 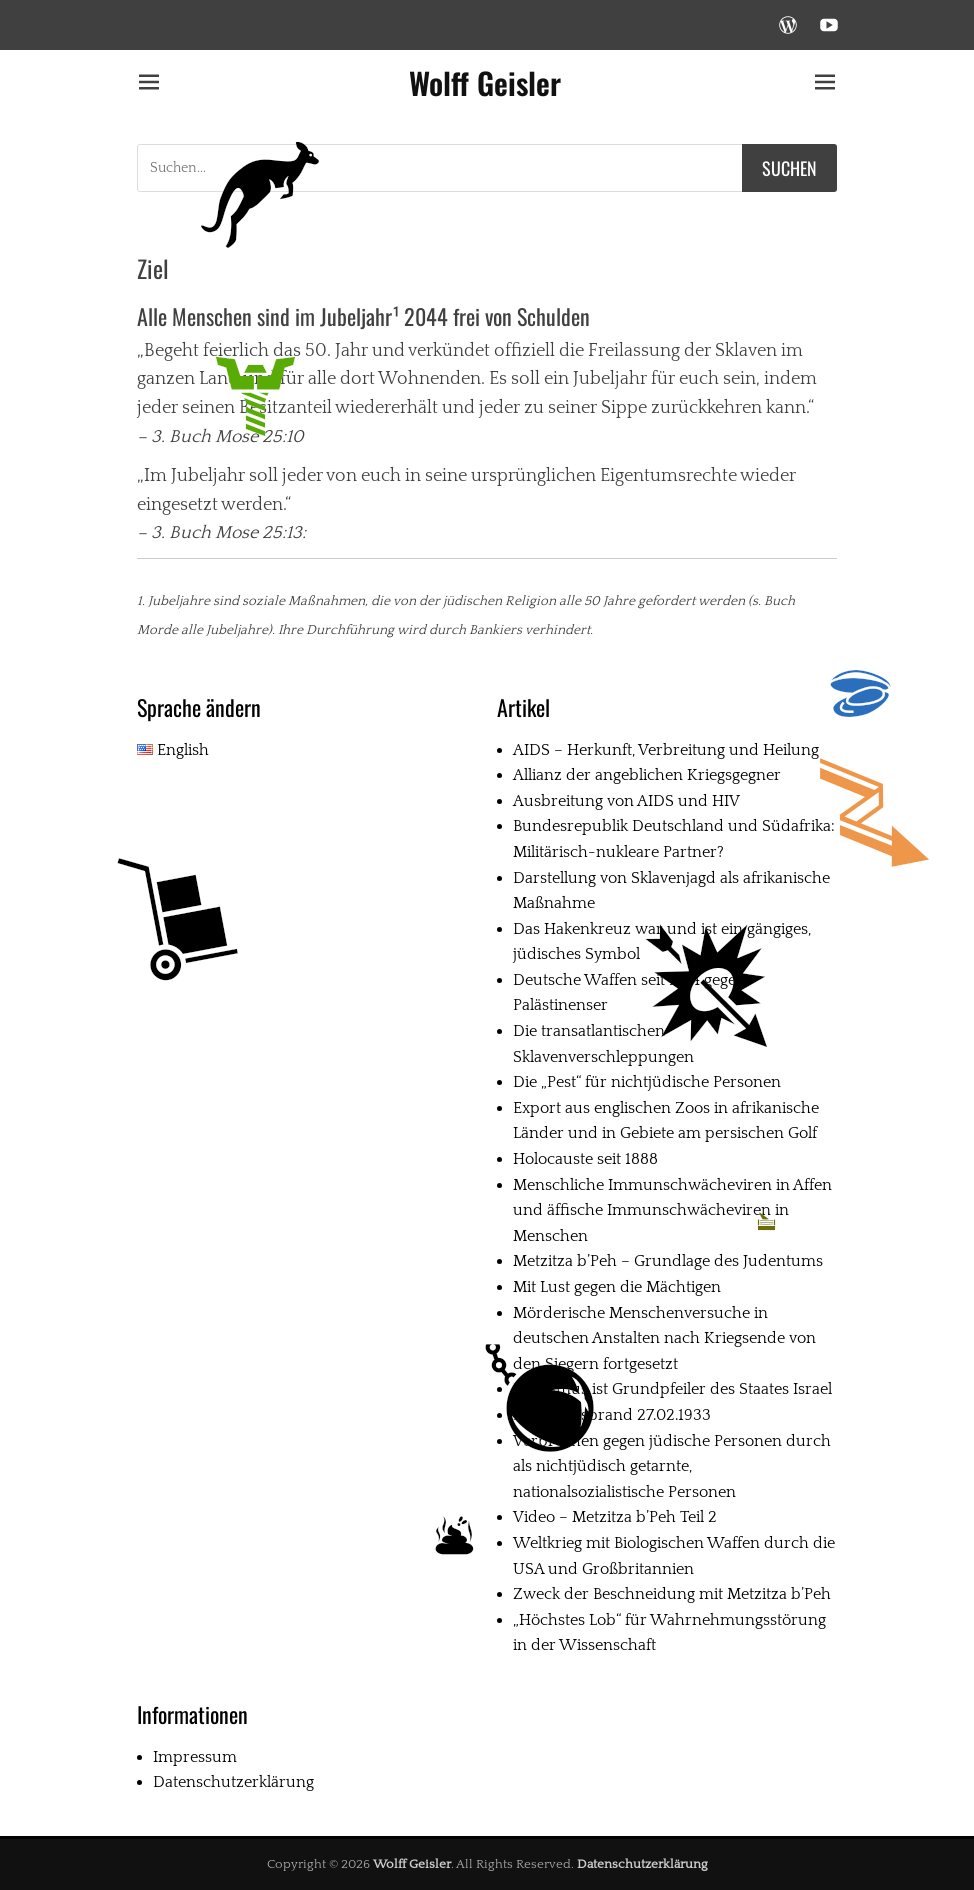 What do you see at coordinates (860, 693) in the screenshot?
I see `indicates seafood or shellfish category` at bounding box center [860, 693].